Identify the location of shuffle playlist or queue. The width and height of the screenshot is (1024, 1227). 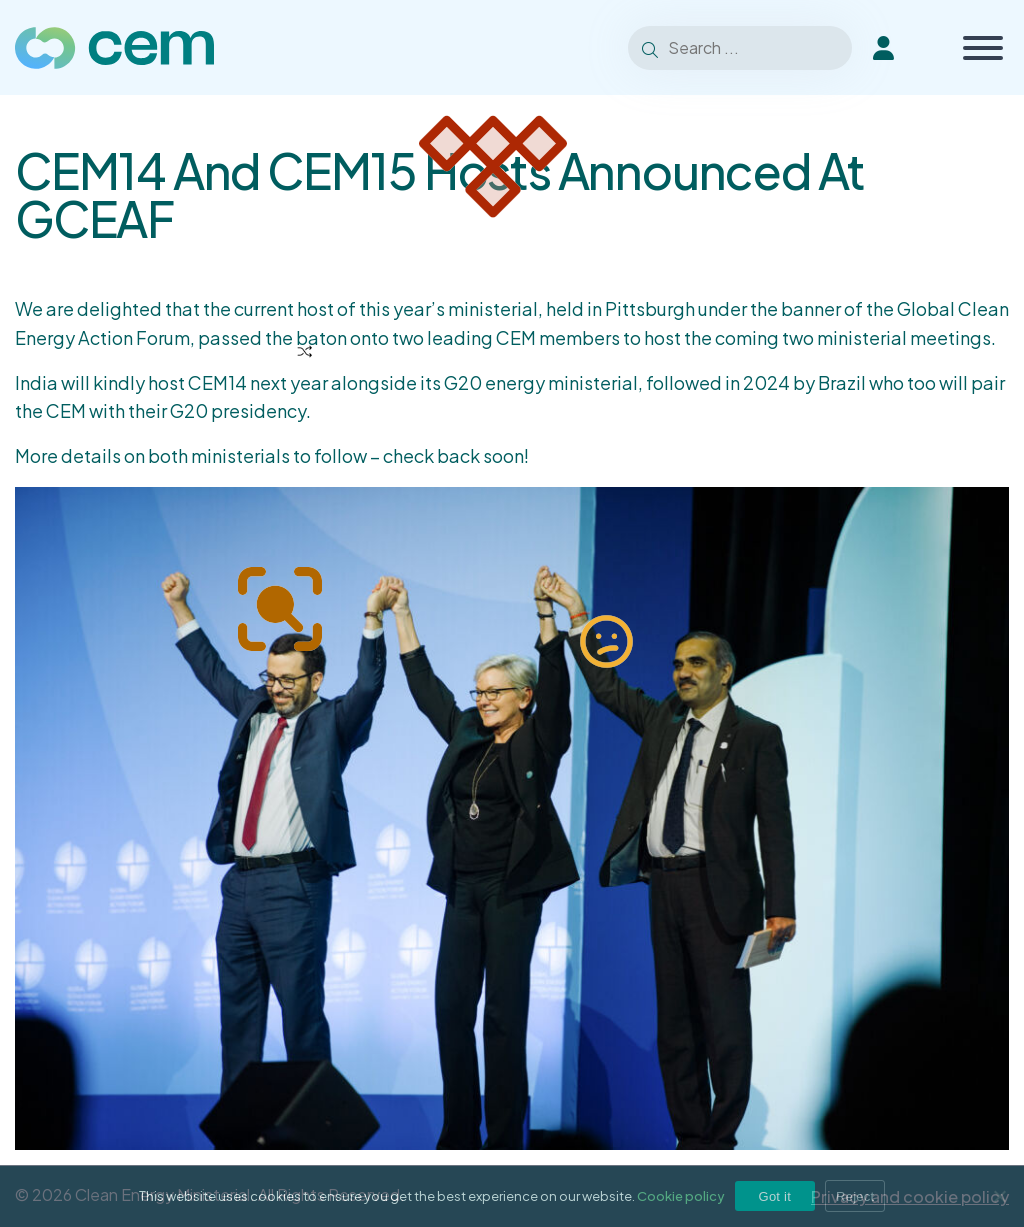
(304, 351).